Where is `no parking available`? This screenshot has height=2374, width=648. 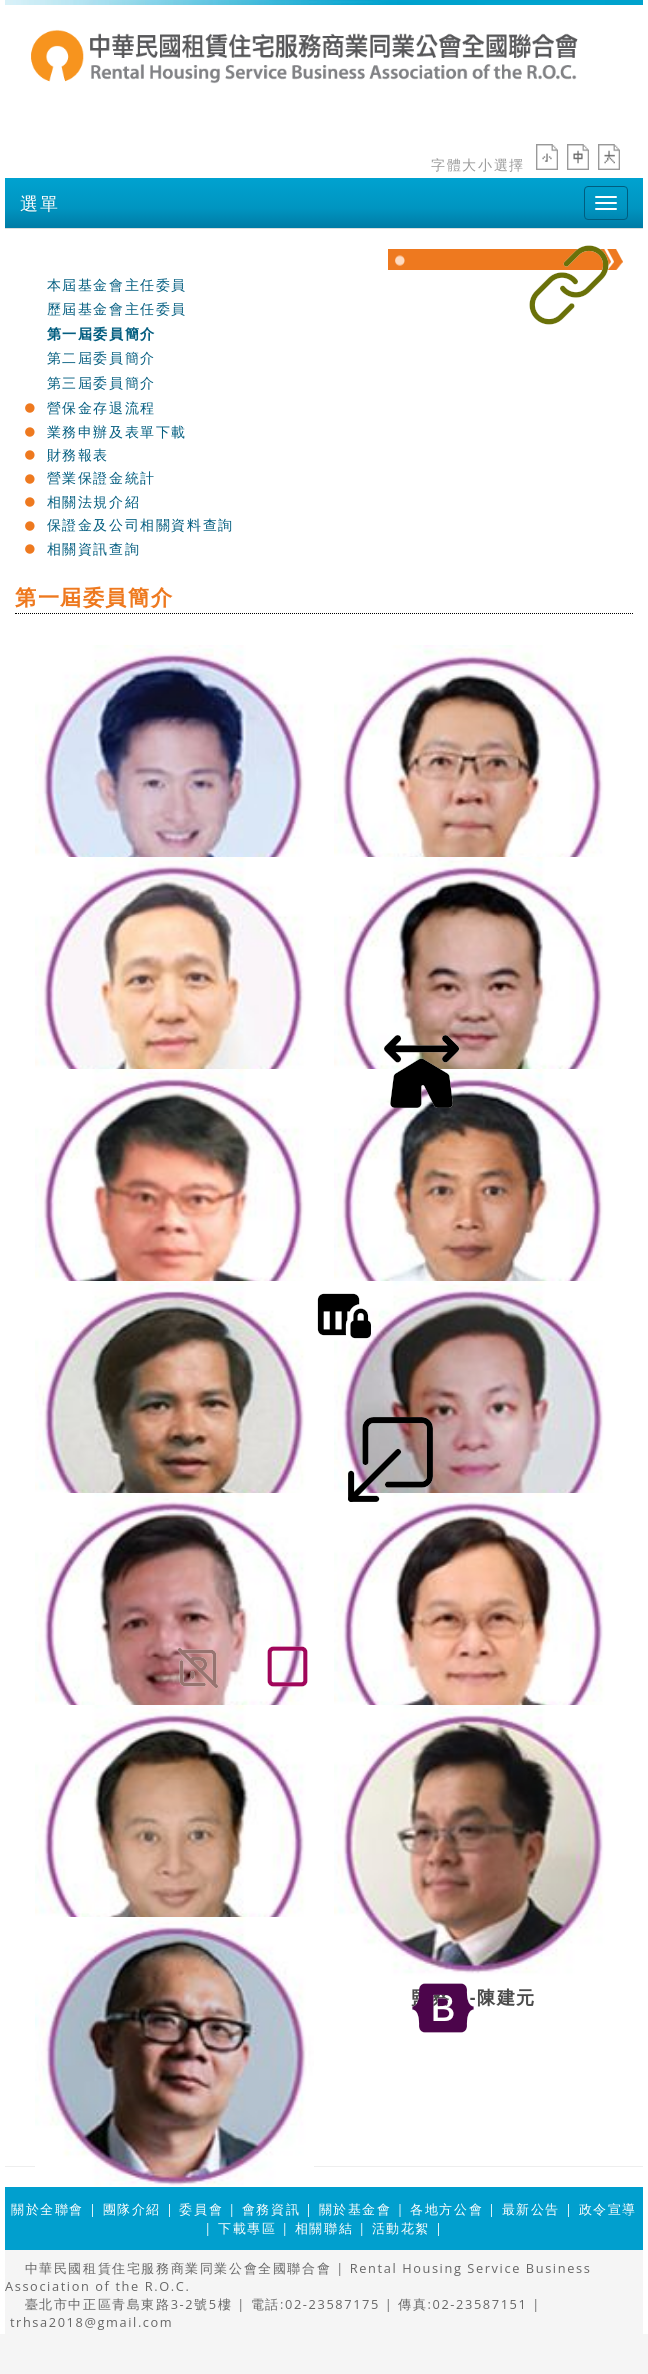
no parking available is located at coordinates (198, 1668).